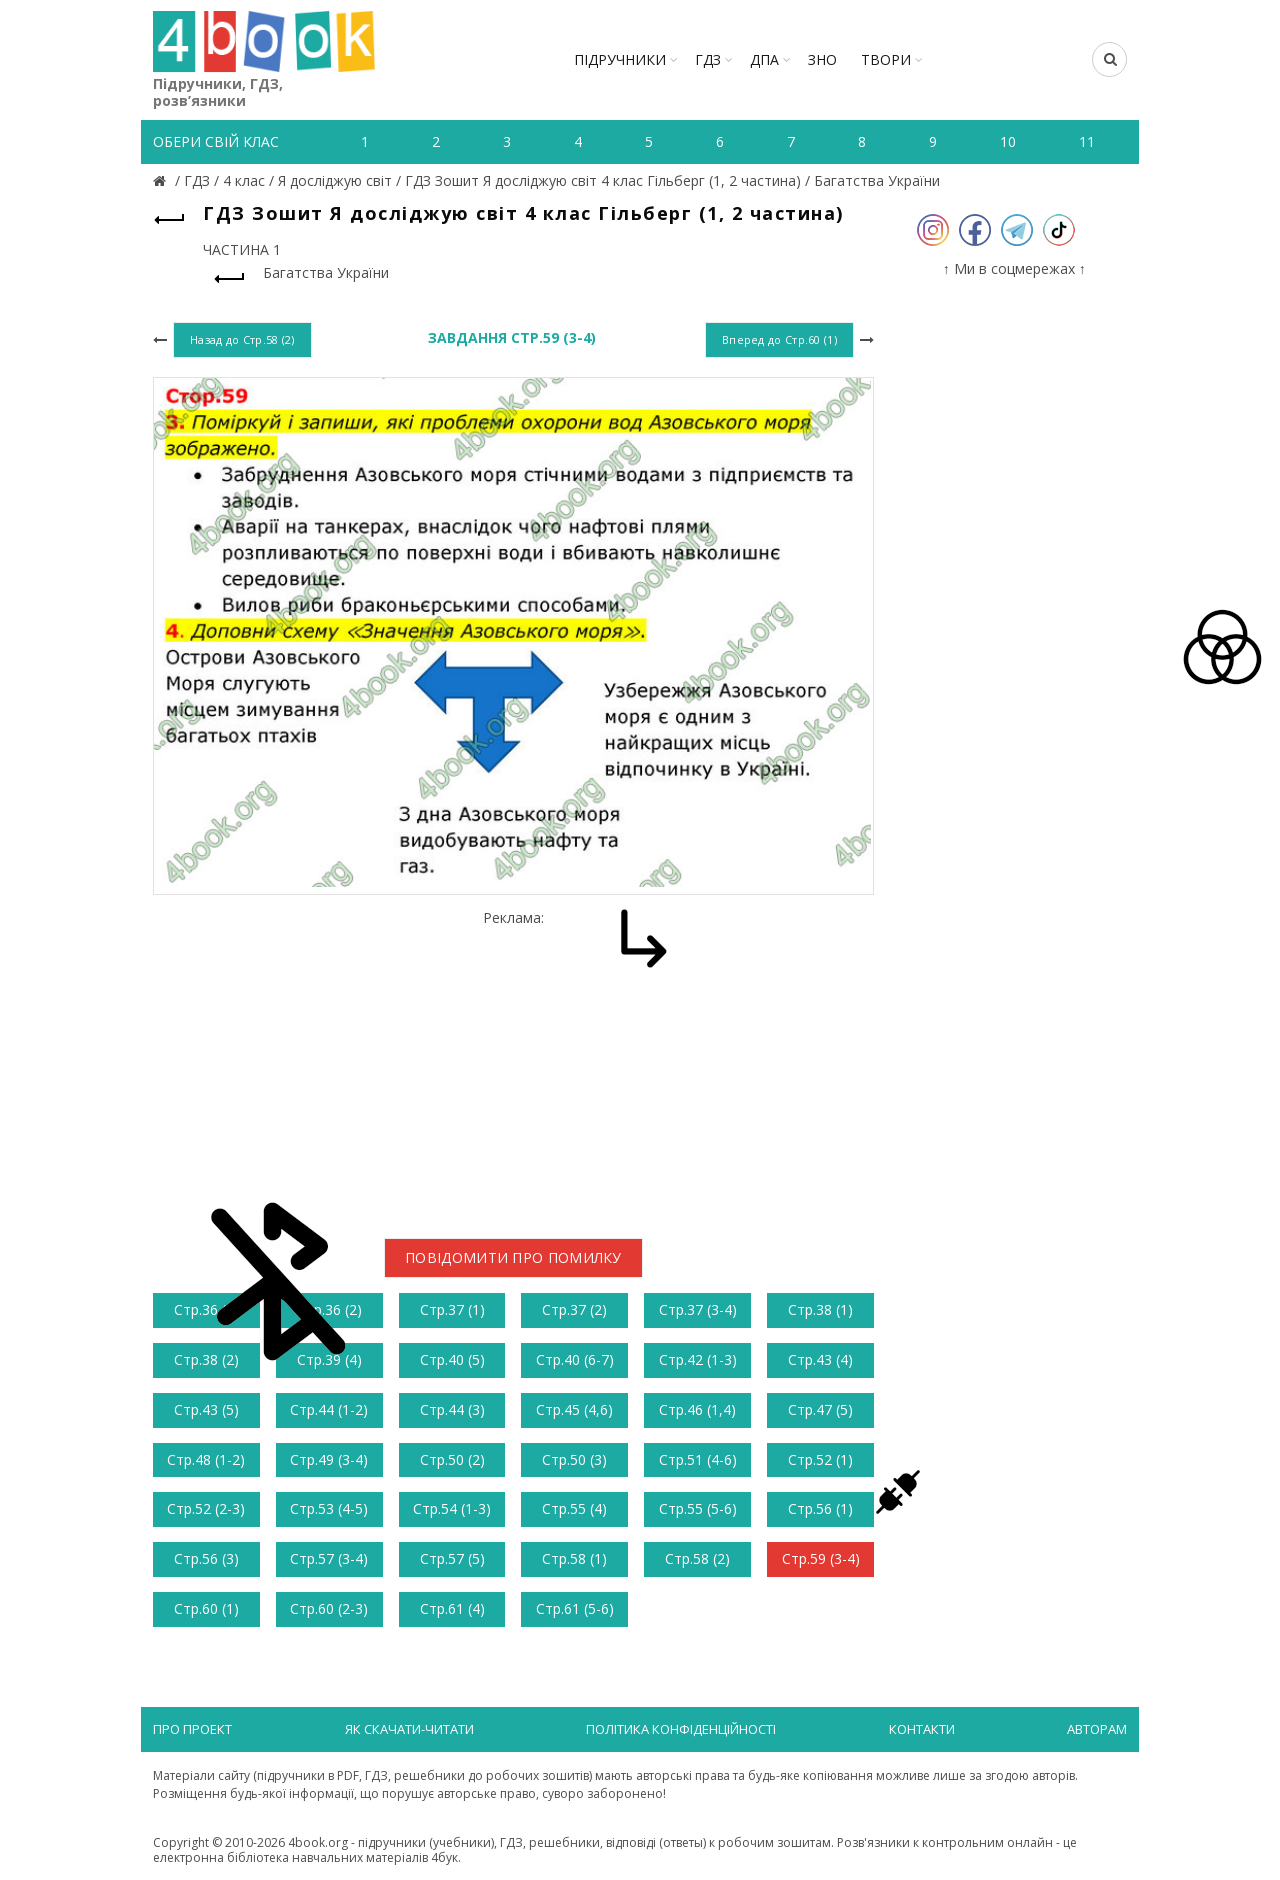 The height and width of the screenshot is (1880, 1280). What do you see at coordinates (272, 1281) in the screenshot?
I see `bluetooth is disabled or turned off` at bounding box center [272, 1281].